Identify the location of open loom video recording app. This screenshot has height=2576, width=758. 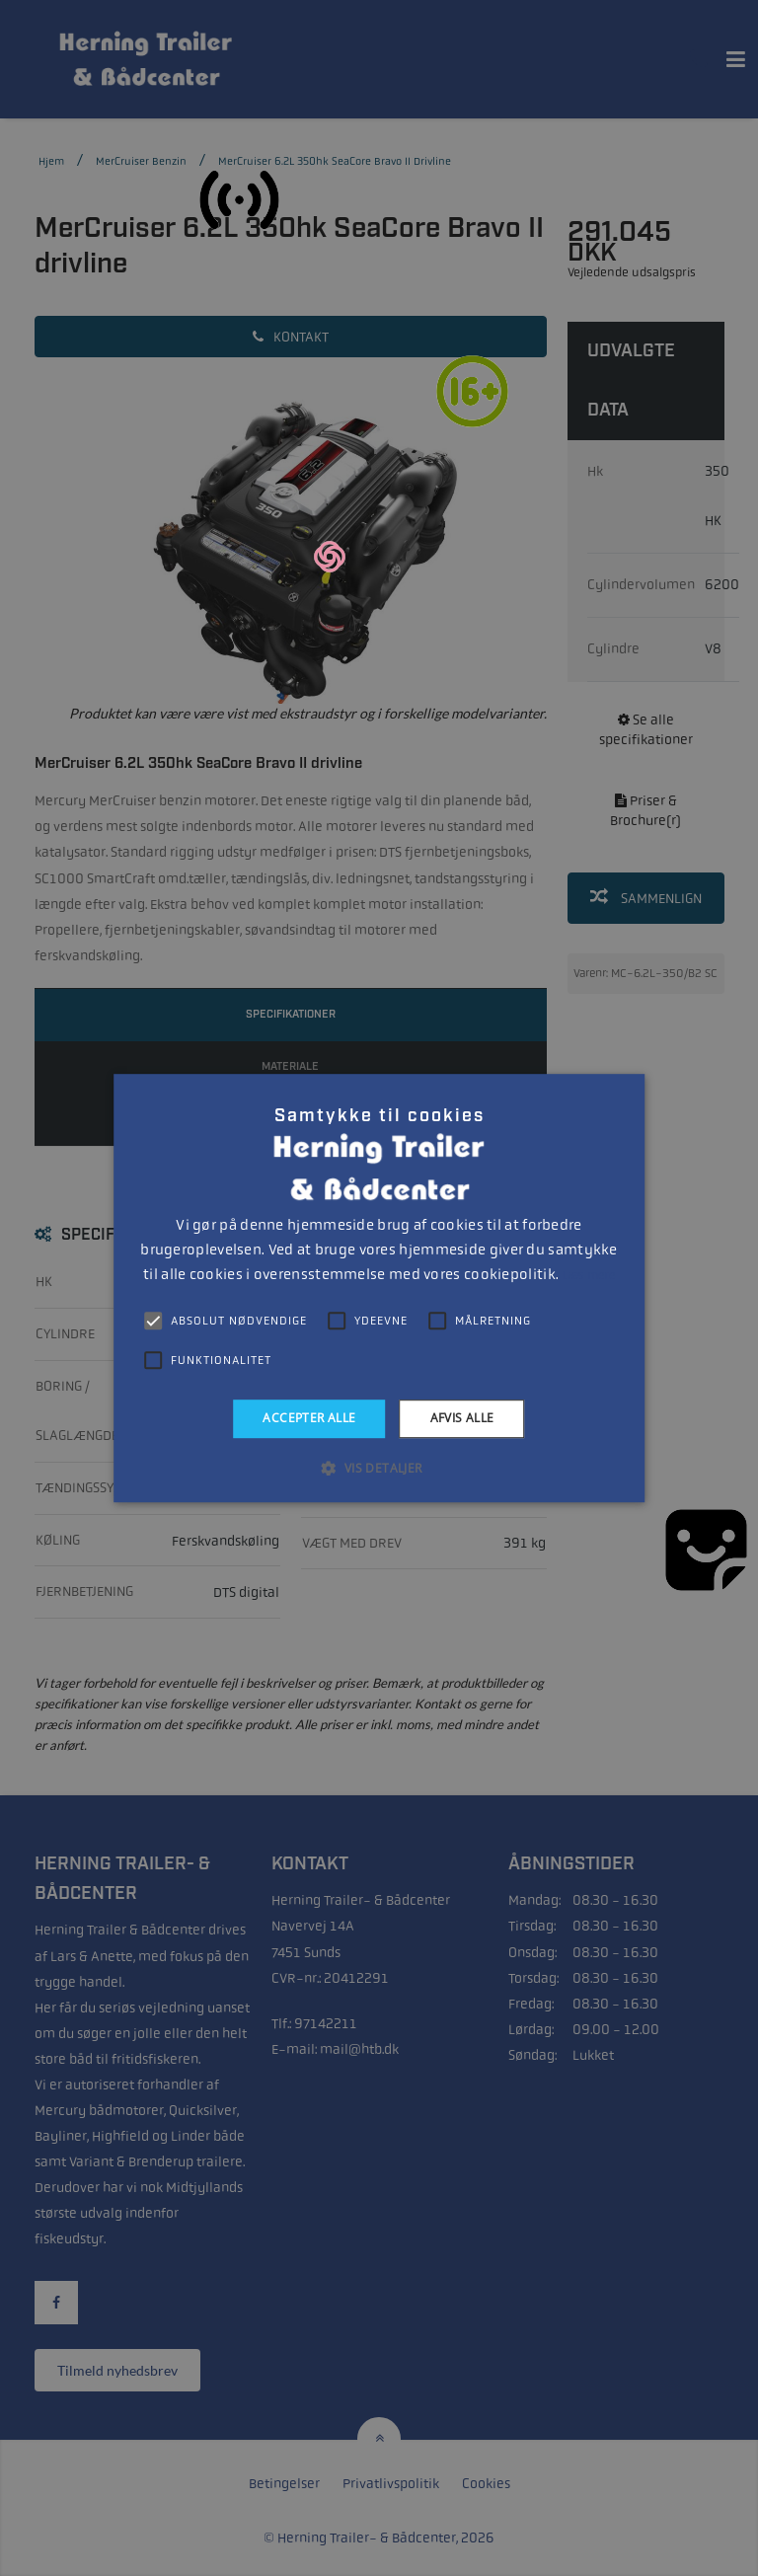
(330, 557).